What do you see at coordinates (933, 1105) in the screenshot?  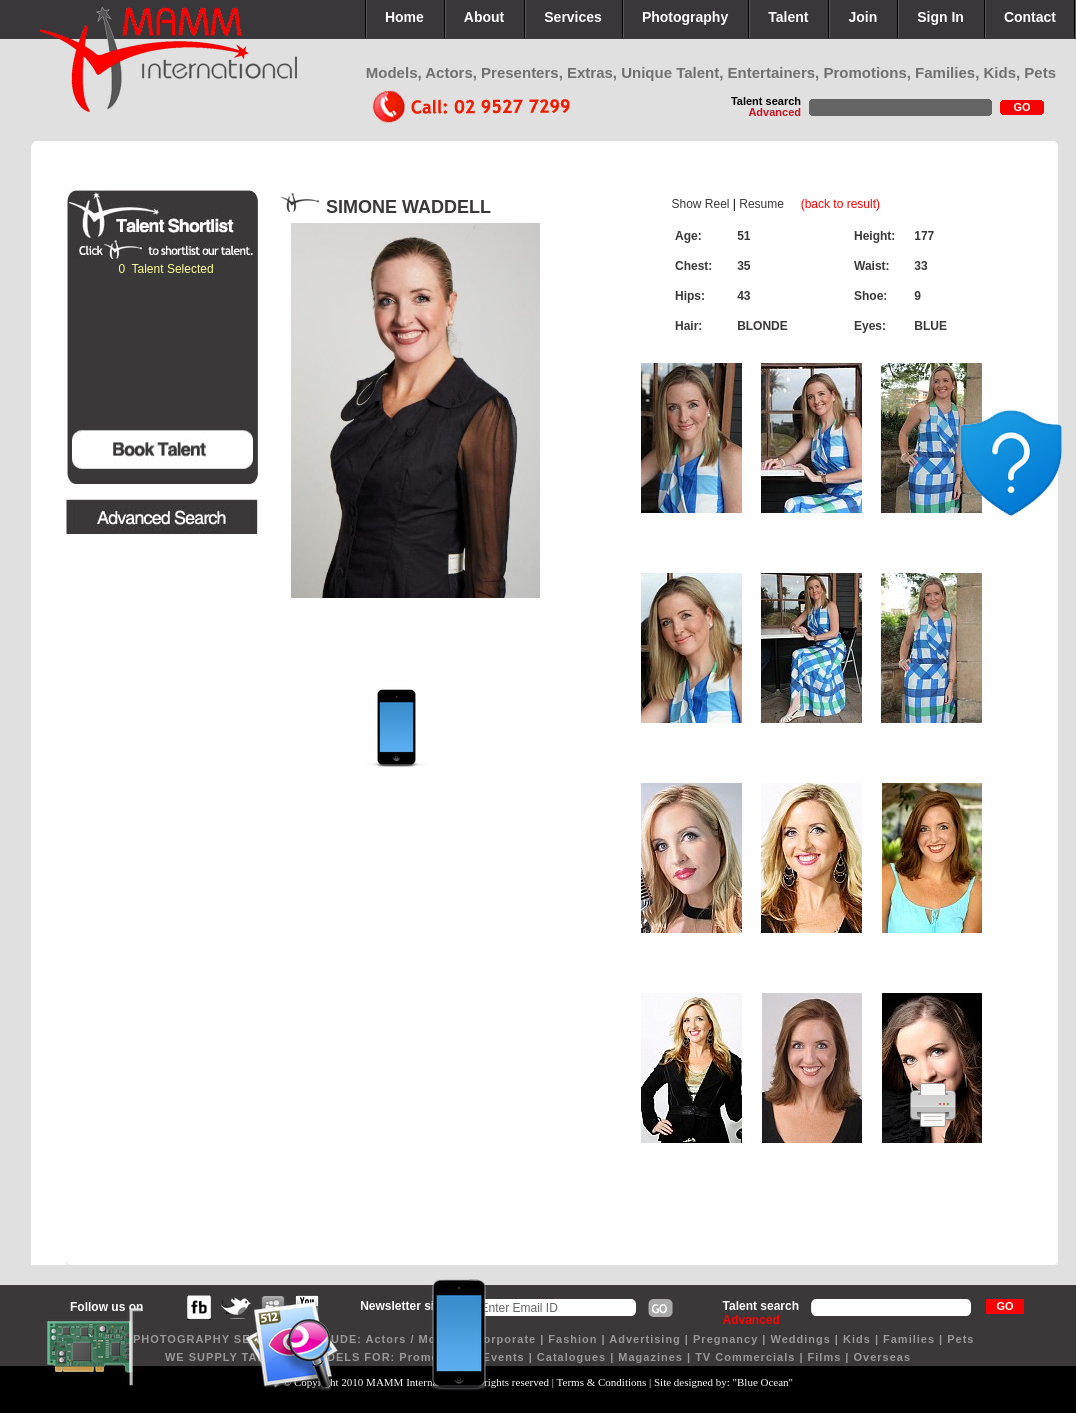 I see `print the current document` at bounding box center [933, 1105].